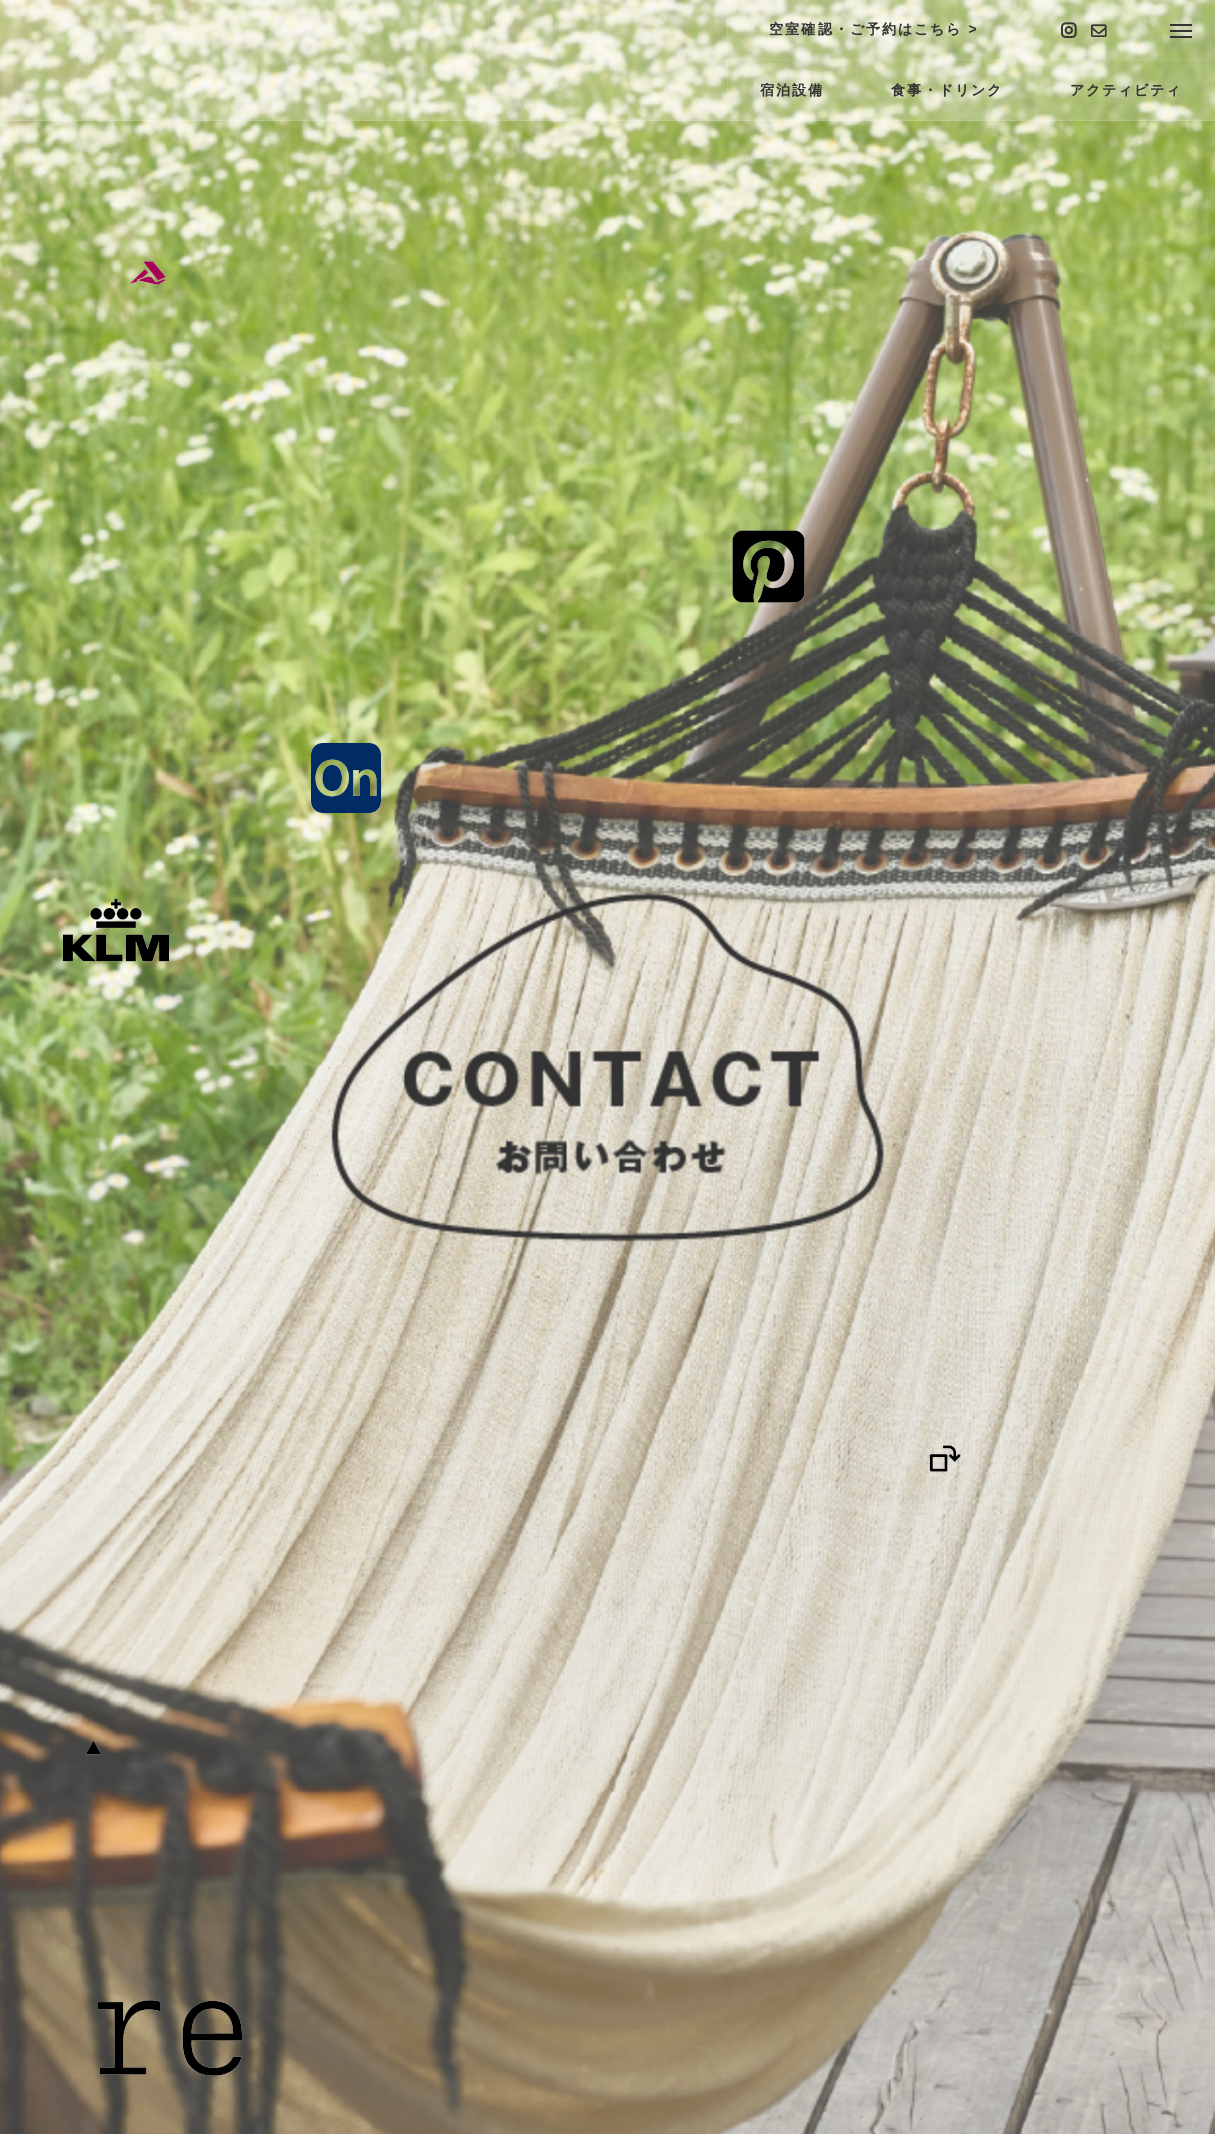  I want to click on open ProcessOn app, so click(346, 778).